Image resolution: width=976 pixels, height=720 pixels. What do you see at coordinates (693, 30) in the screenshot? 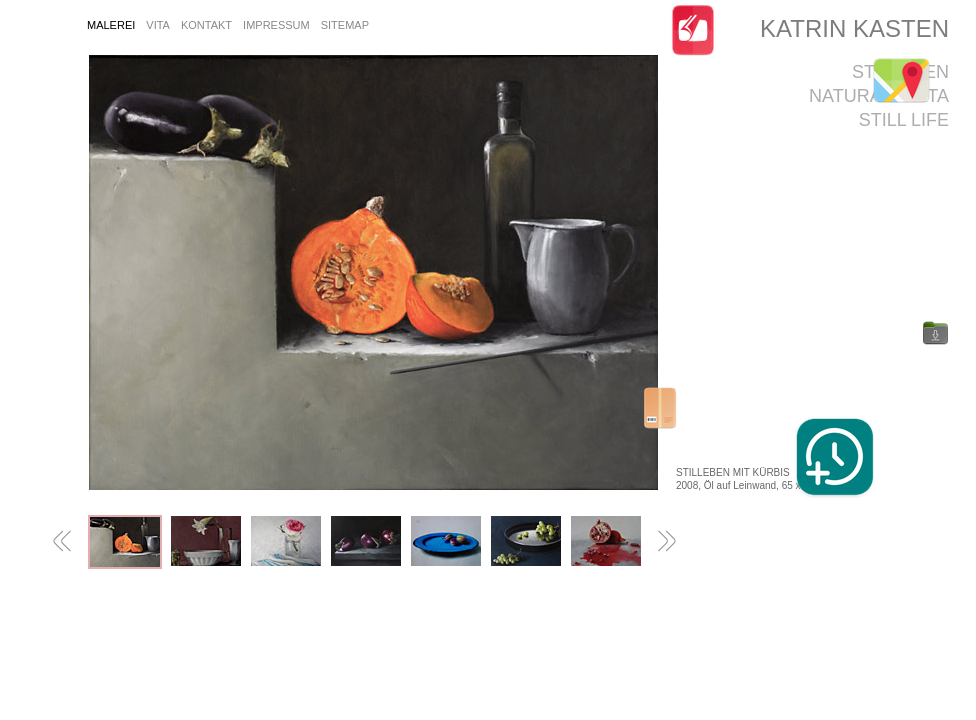
I see `postscript document file type indicator` at bounding box center [693, 30].